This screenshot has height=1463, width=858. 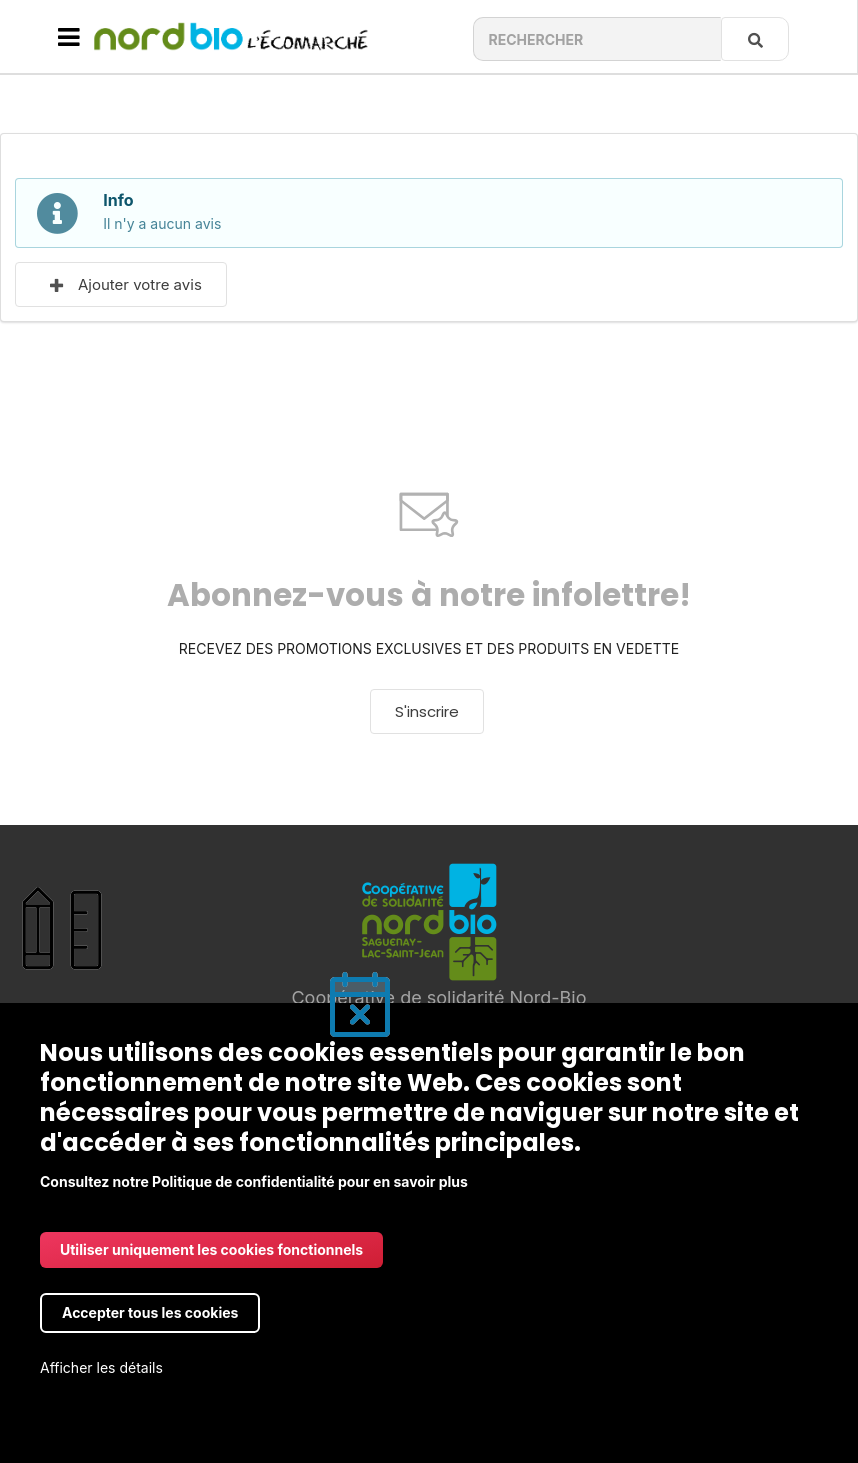 What do you see at coordinates (360, 1007) in the screenshot?
I see `cancel or delete a scheduled event` at bounding box center [360, 1007].